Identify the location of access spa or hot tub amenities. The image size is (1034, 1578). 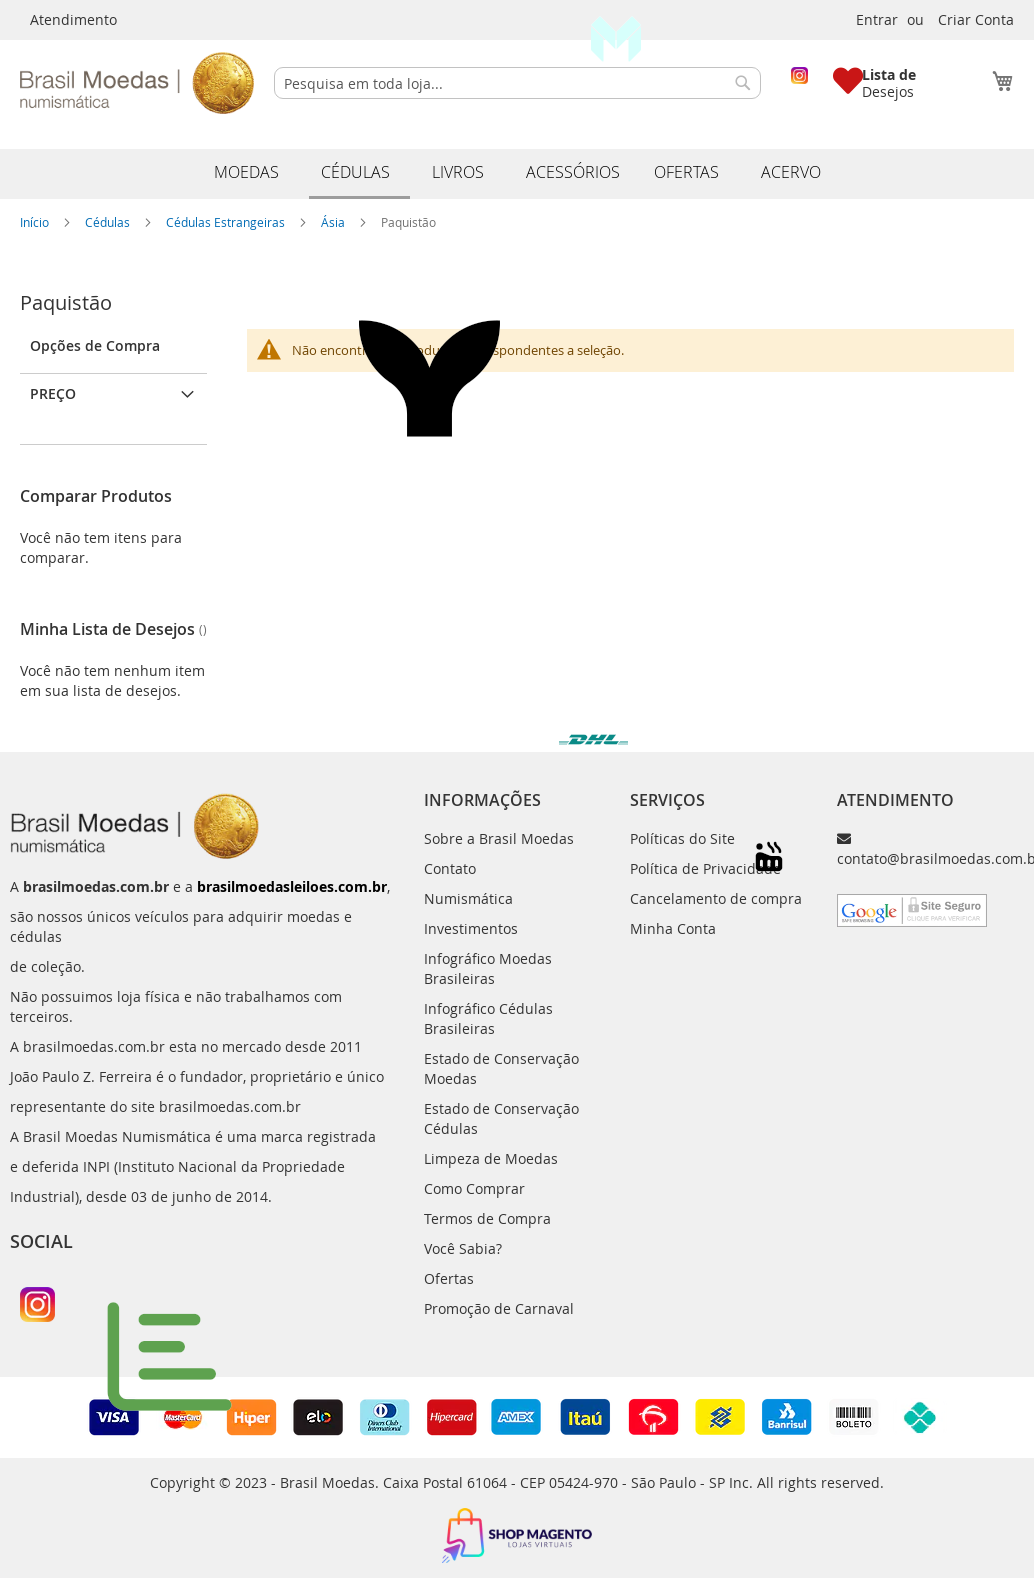
(769, 856).